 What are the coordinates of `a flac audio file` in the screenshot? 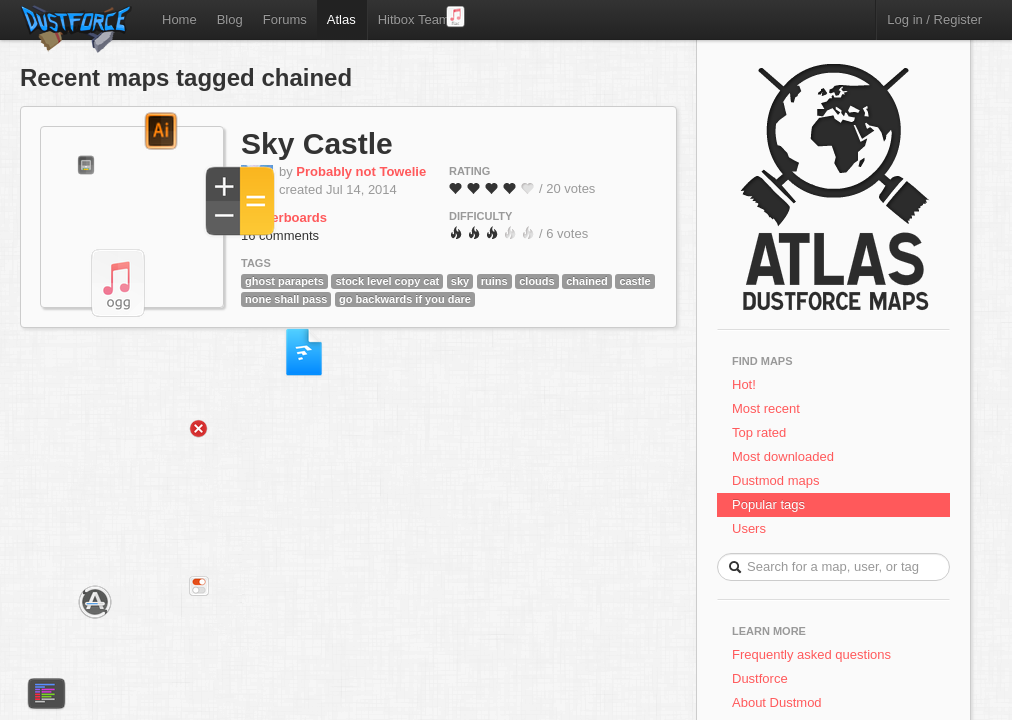 It's located at (455, 16).